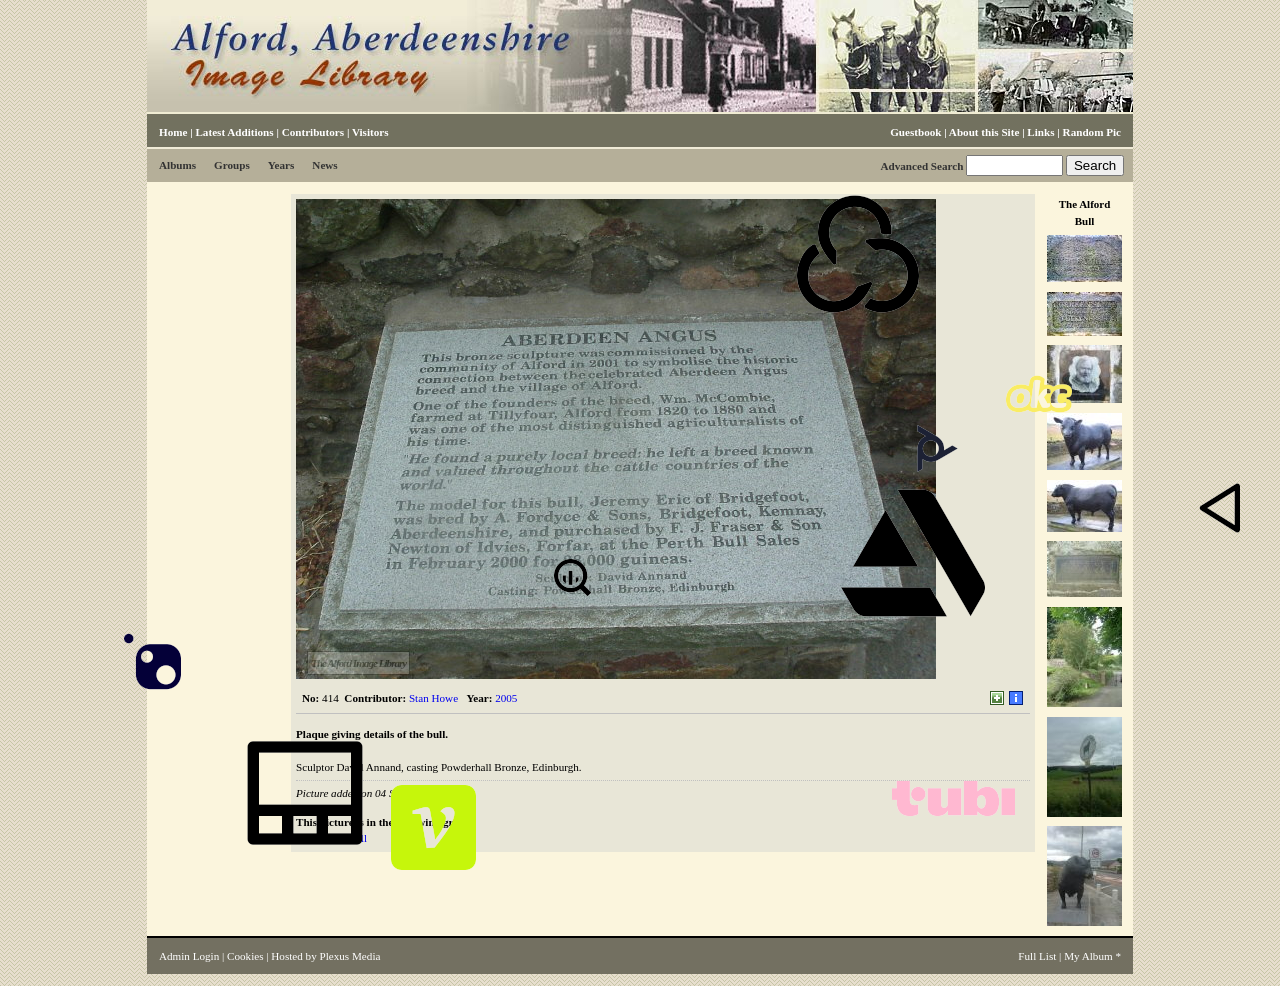 This screenshot has width=1280, height=986. What do you see at coordinates (953, 798) in the screenshot?
I see `open the tubi streaming app` at bounding box center [953, 798].